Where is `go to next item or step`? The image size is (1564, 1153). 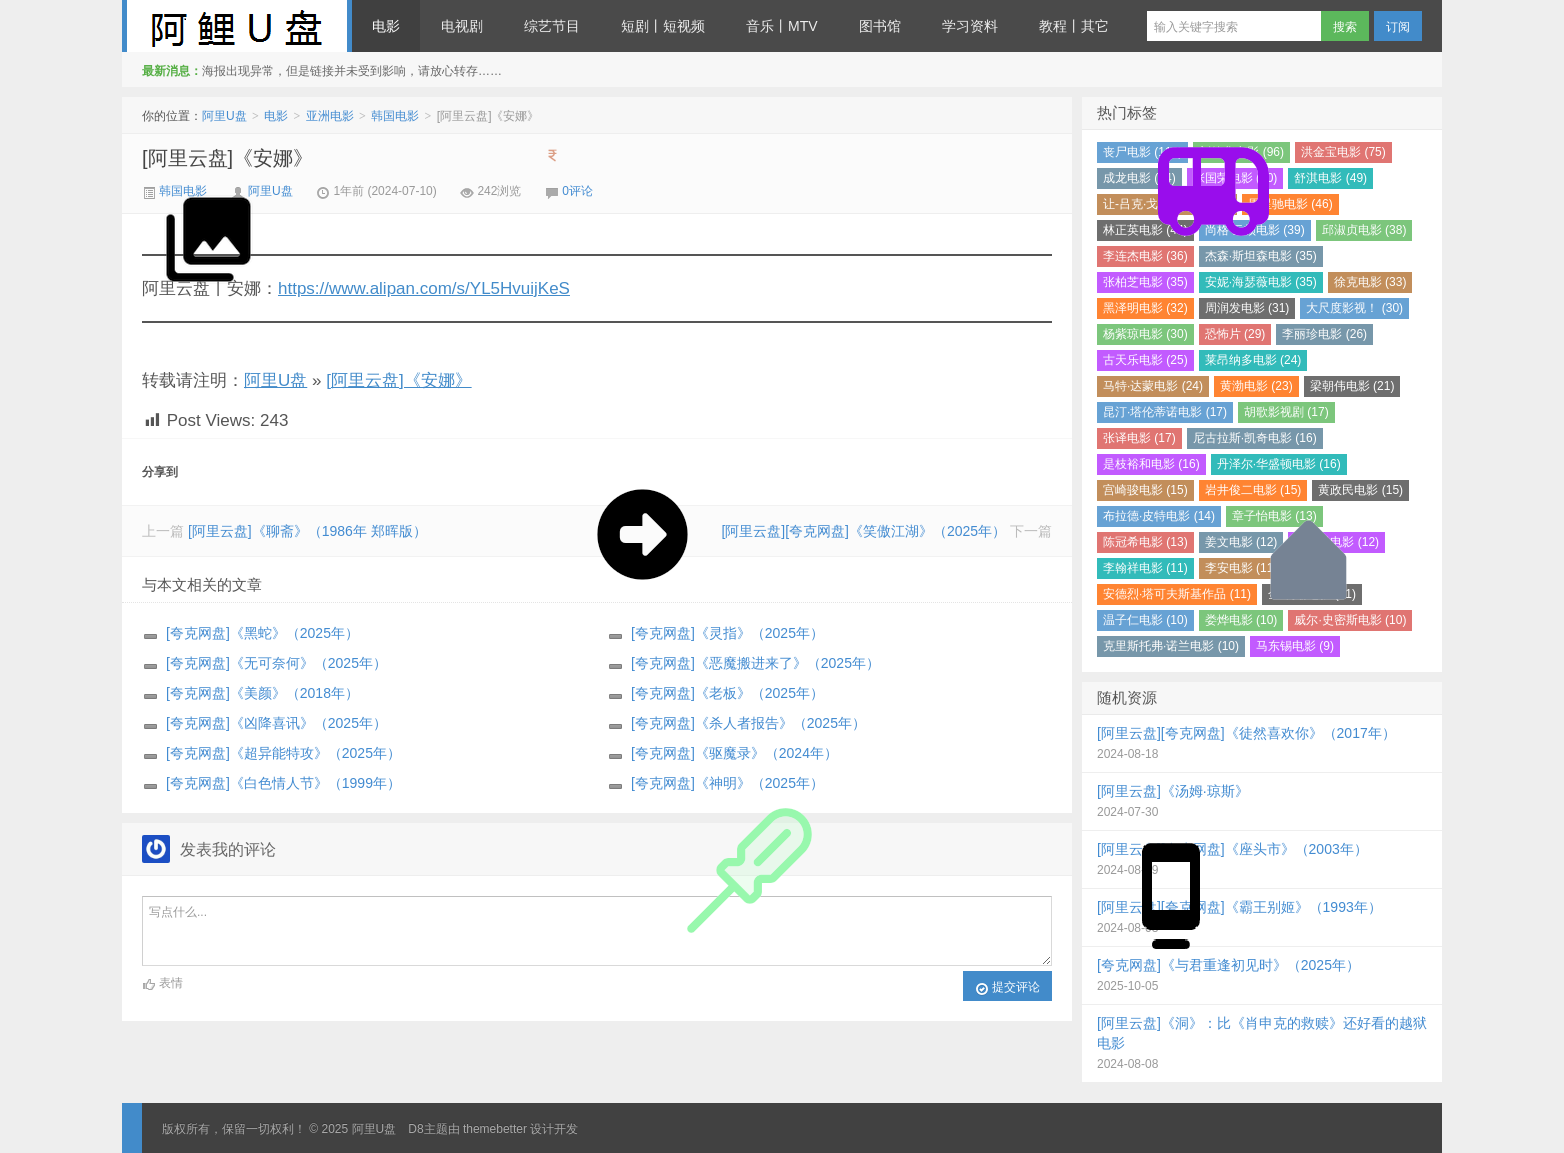 go to next item or step is located at coordinates (642, 534).